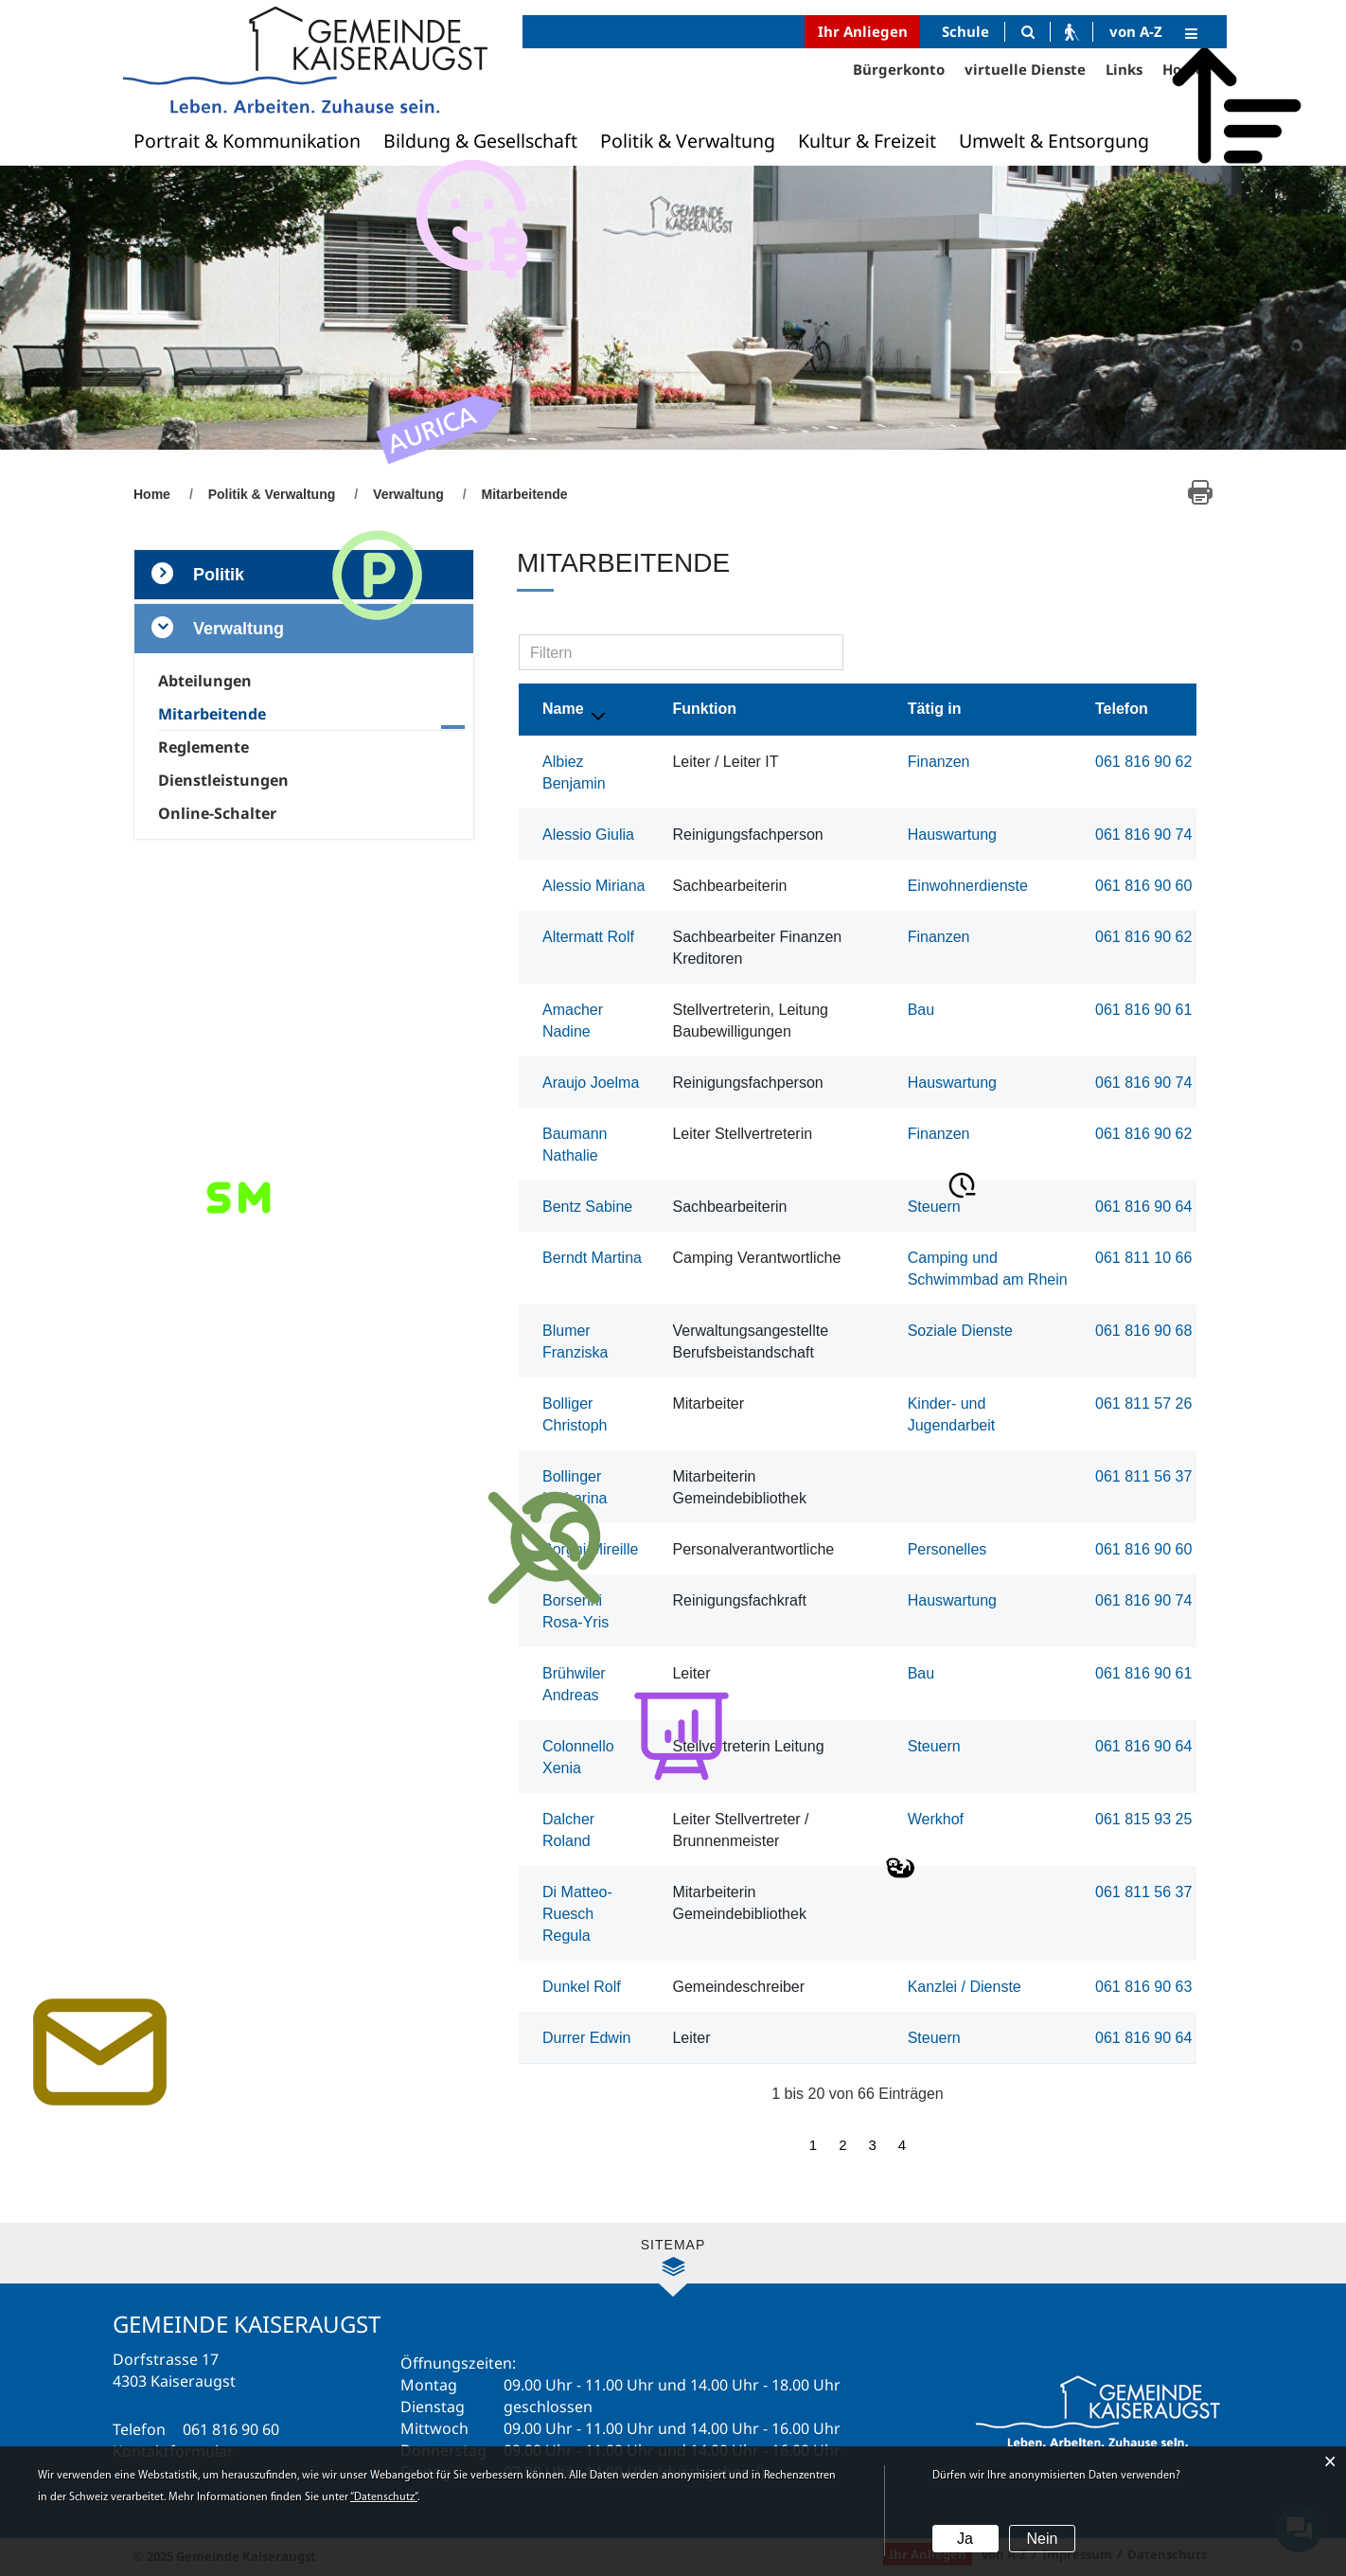  I want to click on sort items in ascending order, so click(1236, 105).